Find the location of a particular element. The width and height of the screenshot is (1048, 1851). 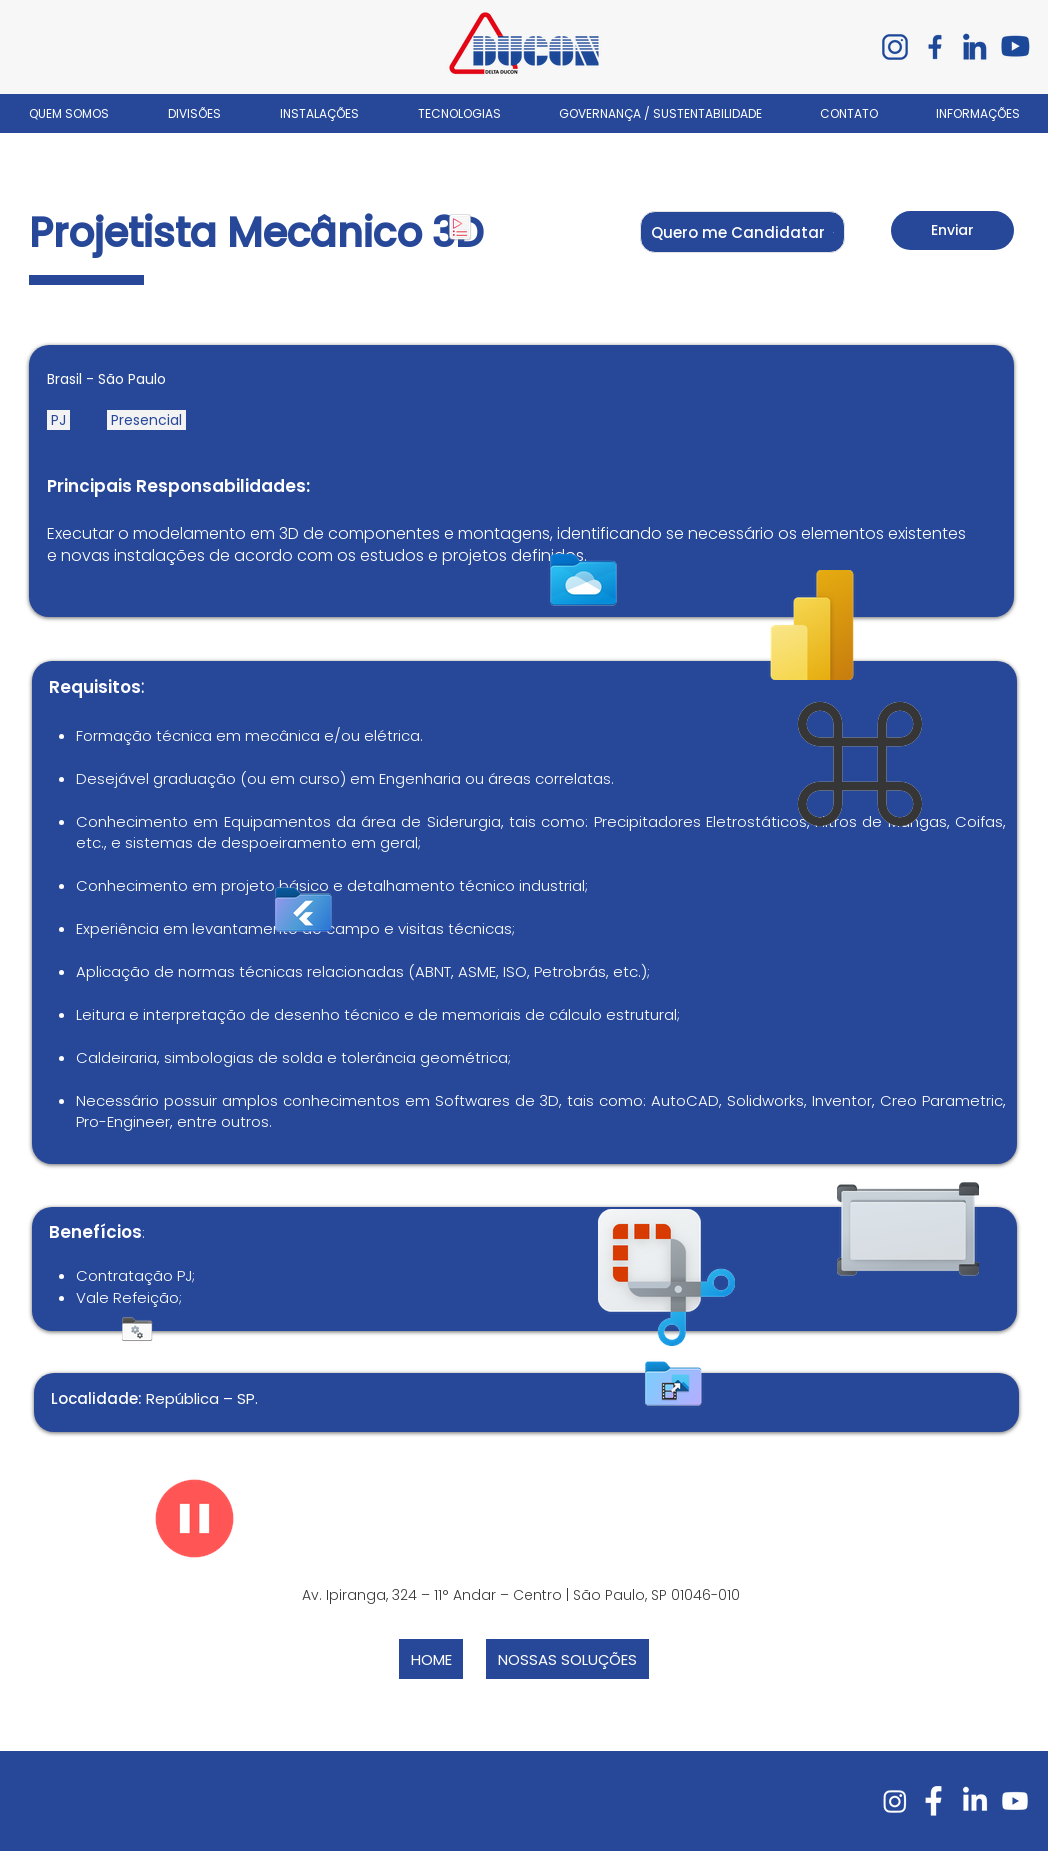

open Microsoft Power BI app is located at coordinates (812, 625).